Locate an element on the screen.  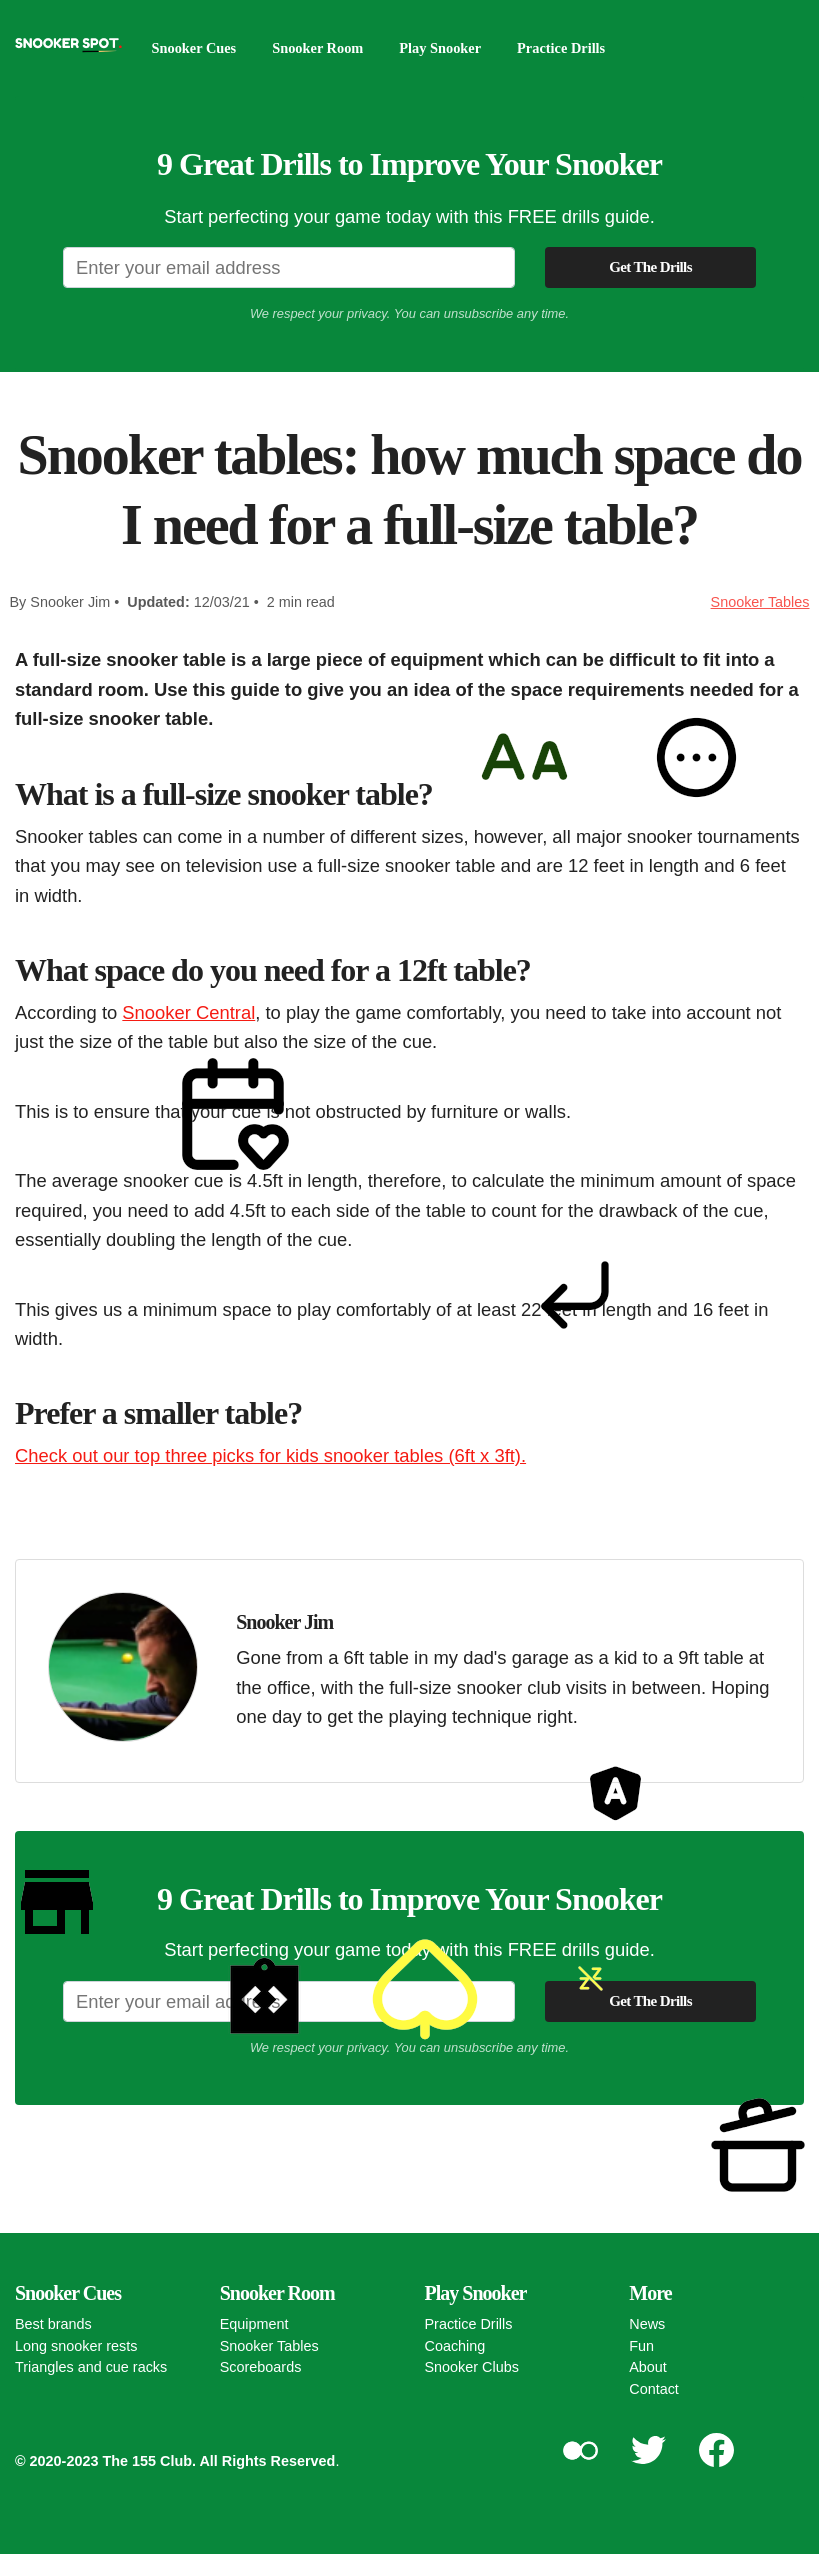
view integration or embed code is located at coordinates (264, 1999).